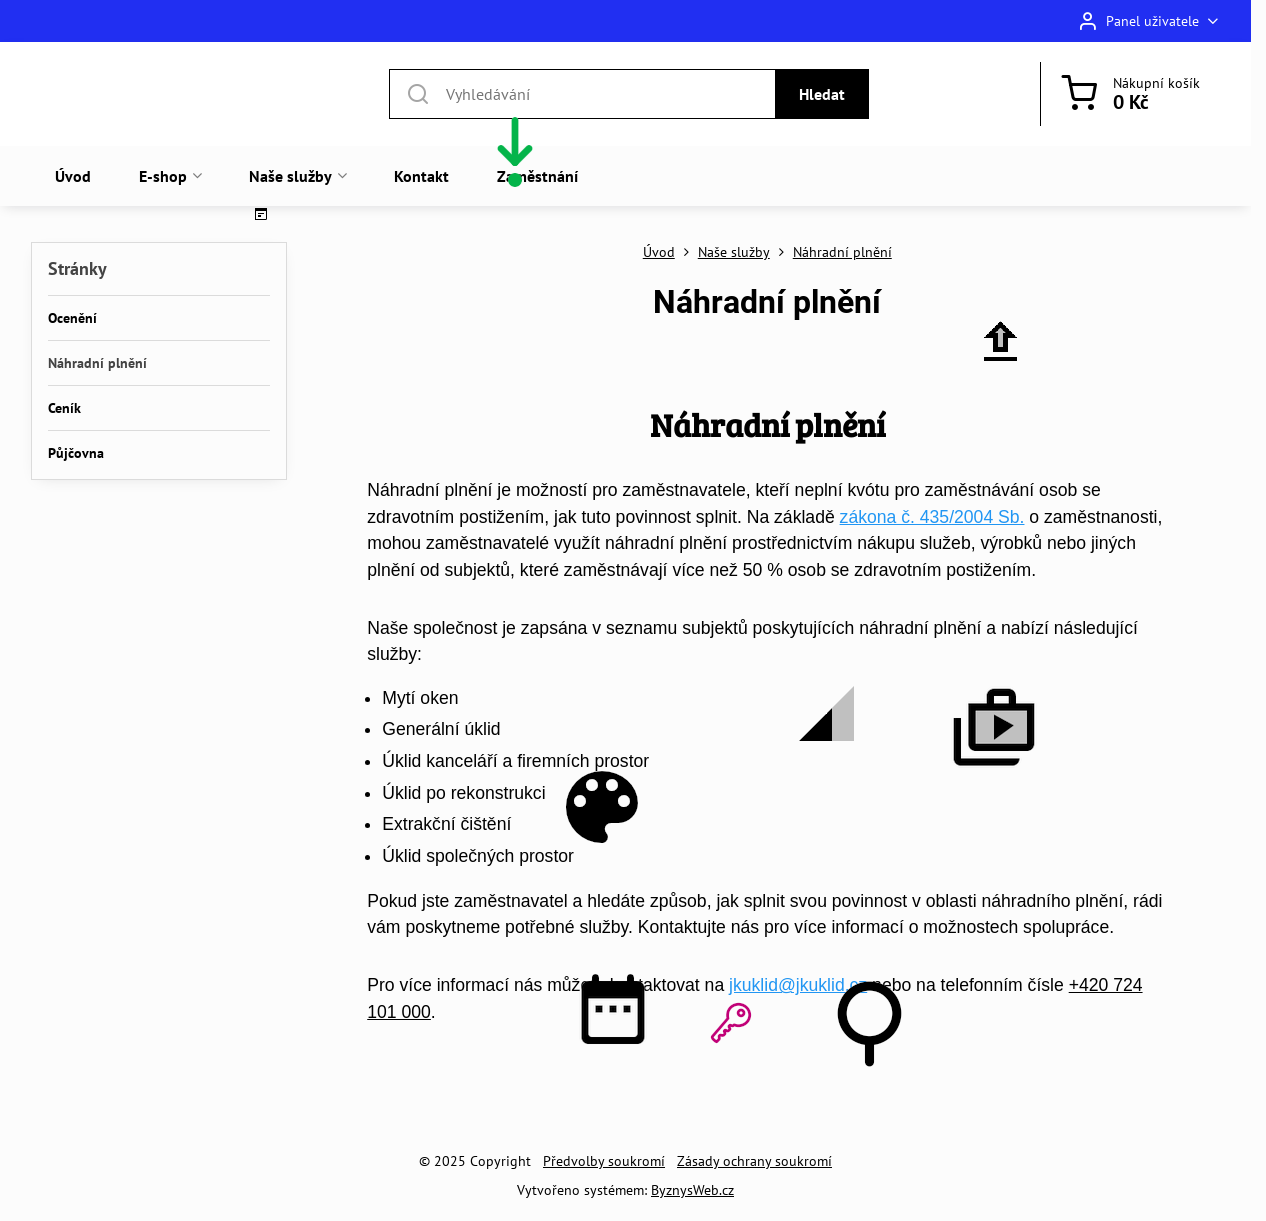 The width and height of the screenshot is (1266, 1221). I want to click on access security or password settings, so click(731, 1023).